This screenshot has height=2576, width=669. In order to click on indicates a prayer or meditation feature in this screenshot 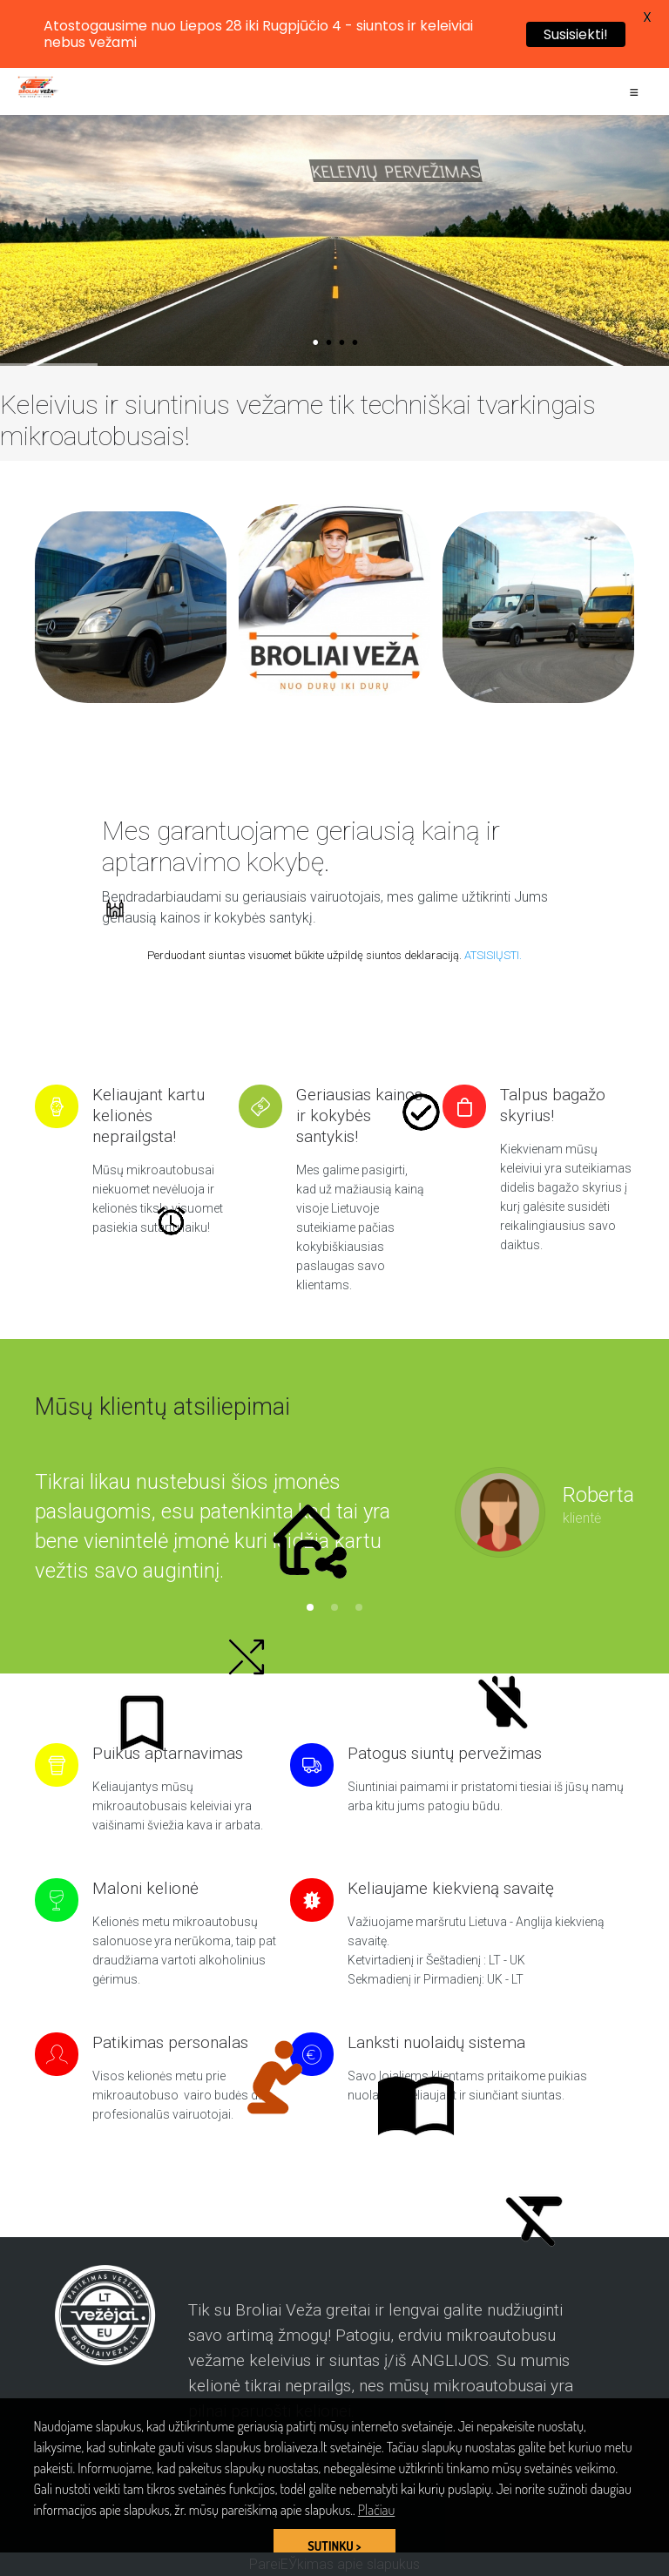, I will do `click(274, 2077)`.